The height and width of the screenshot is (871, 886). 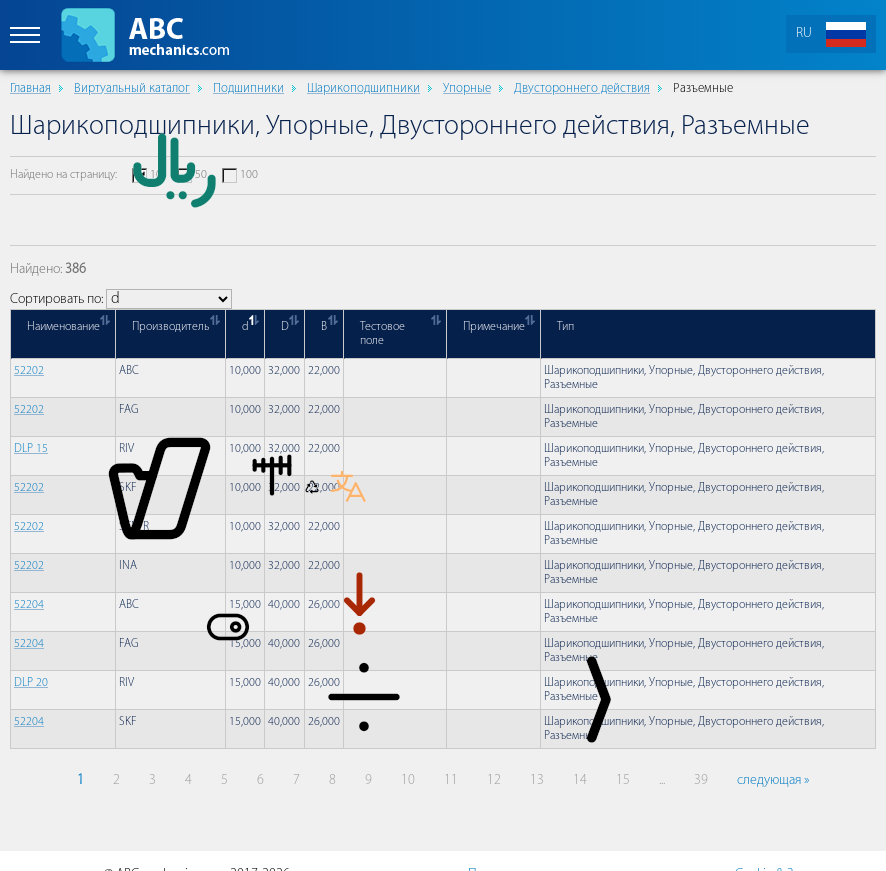 What do you see at coordinates (364, 697) in the screenshot?
I see `perform a division calculation` at bounding box center [364, 697].